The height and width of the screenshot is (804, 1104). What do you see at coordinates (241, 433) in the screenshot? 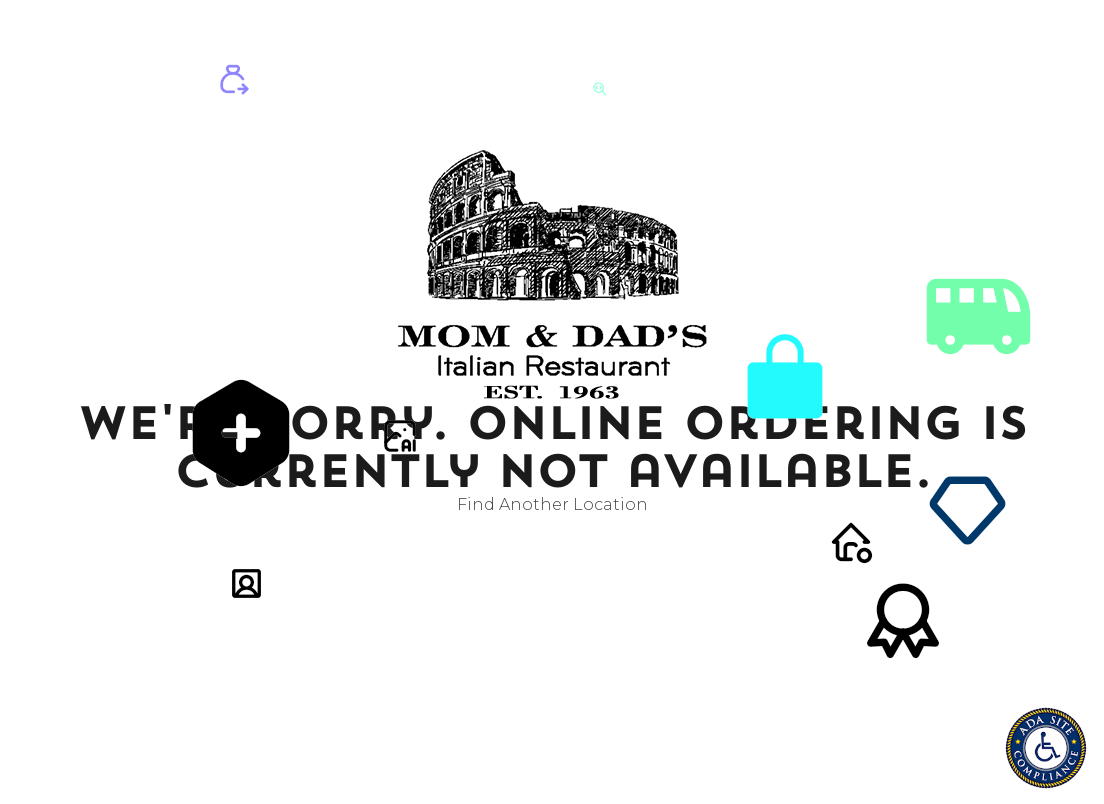
I see `add a new item or module` at bounding box center [241, 433].